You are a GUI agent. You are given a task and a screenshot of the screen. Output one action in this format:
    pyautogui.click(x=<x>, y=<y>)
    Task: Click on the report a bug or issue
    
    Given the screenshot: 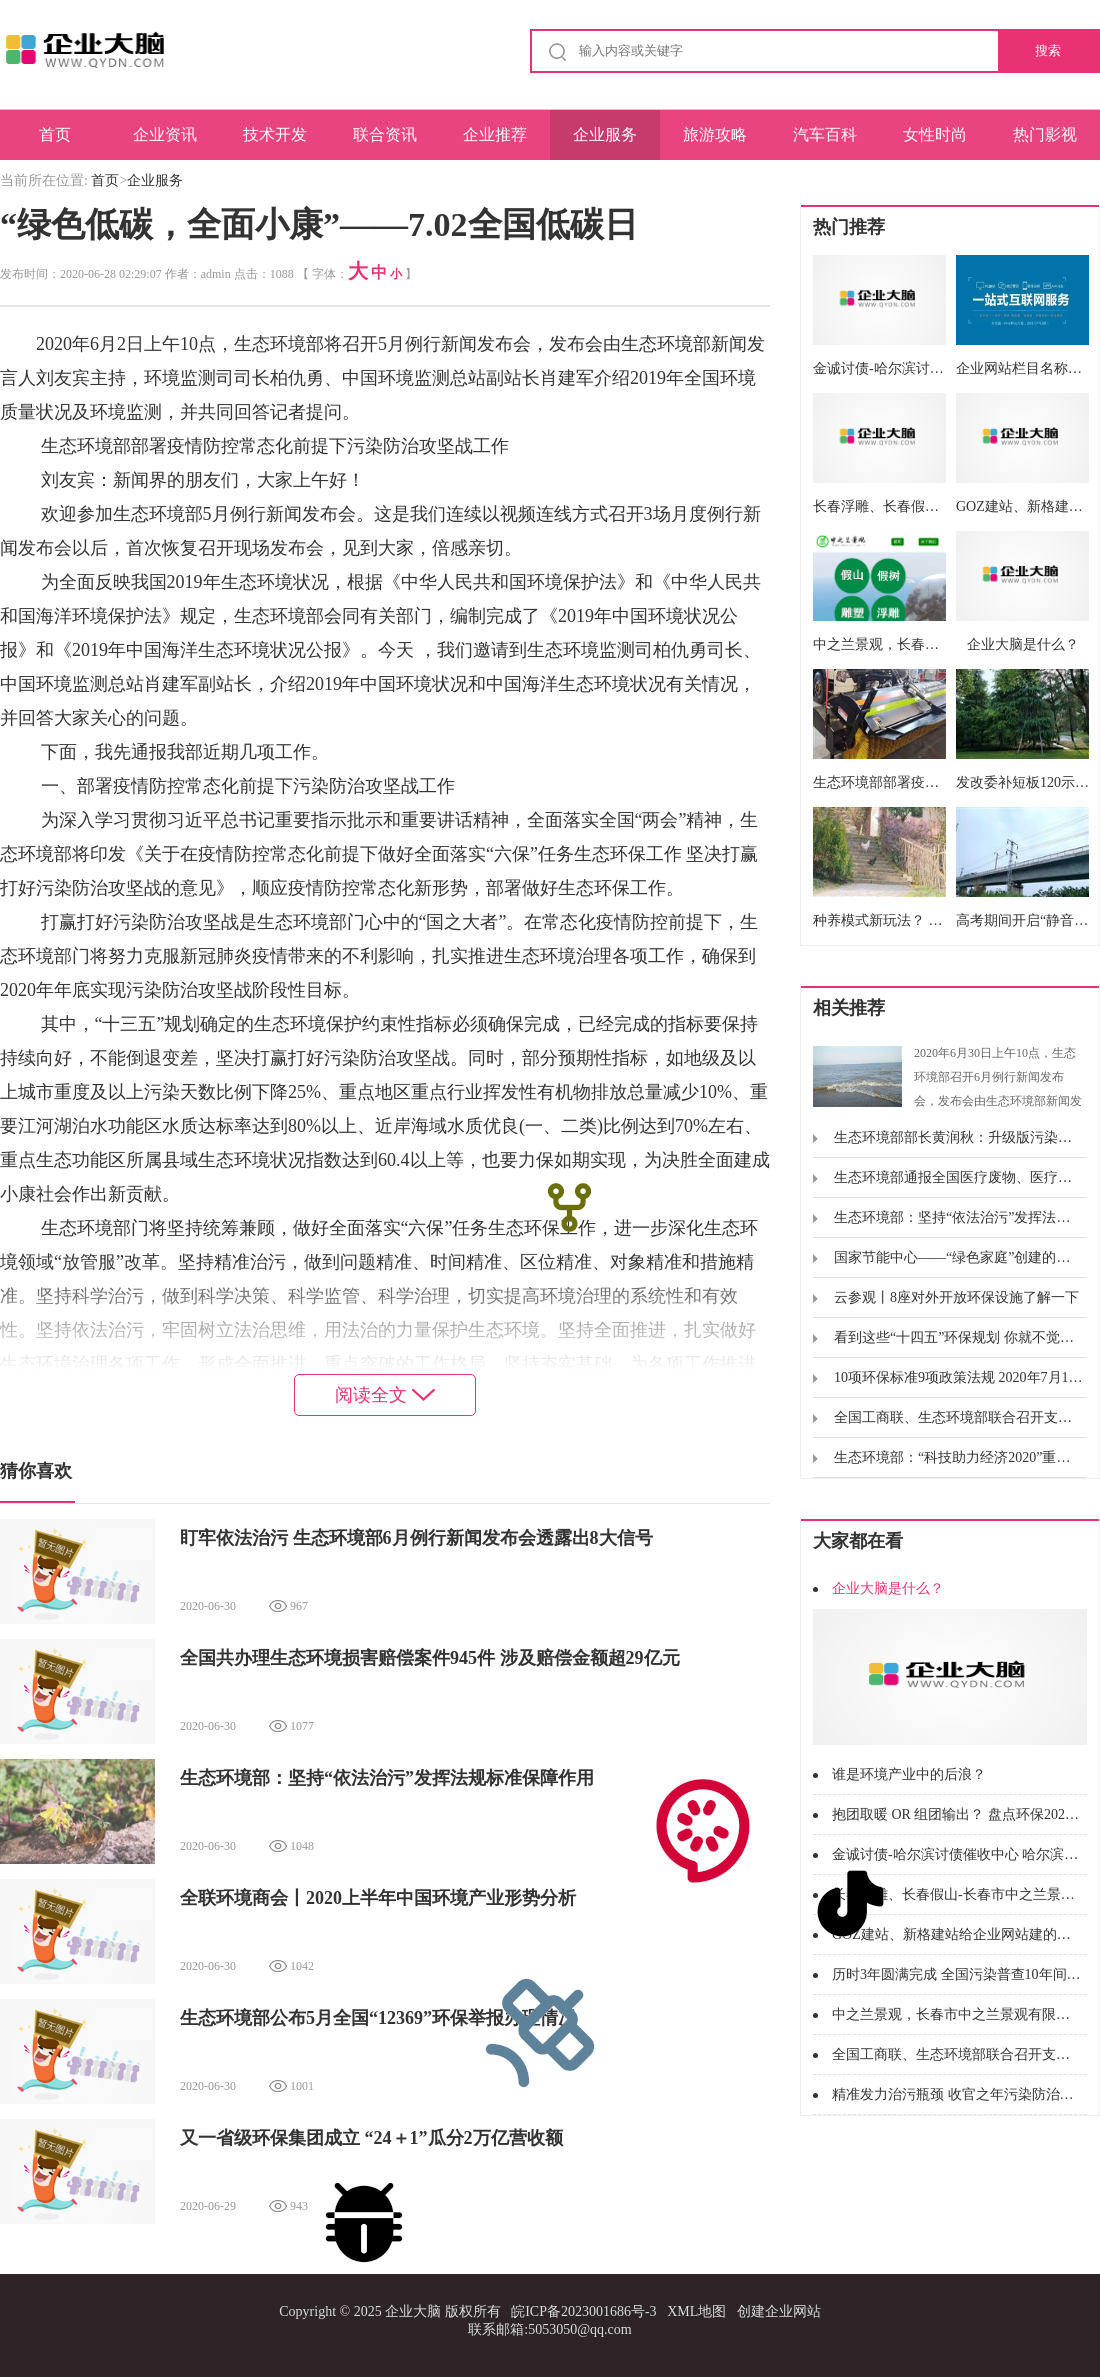 What is the action you would take?
    pyautogui.click(x=364, y=2221)
    